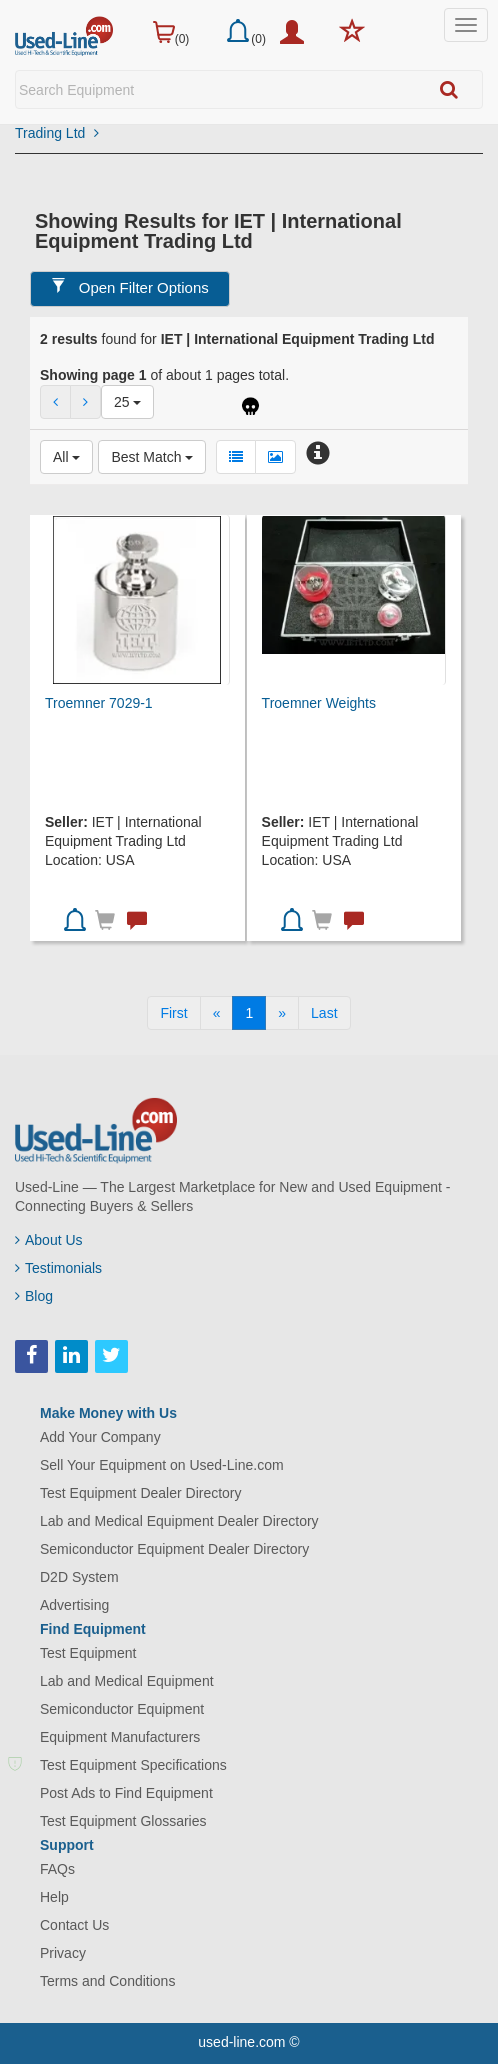 This screenshot has height=2064, width=498. Describe the element at coordinates (15, 1763) in the screenshot. I see `security warning or alert detected` at that location.